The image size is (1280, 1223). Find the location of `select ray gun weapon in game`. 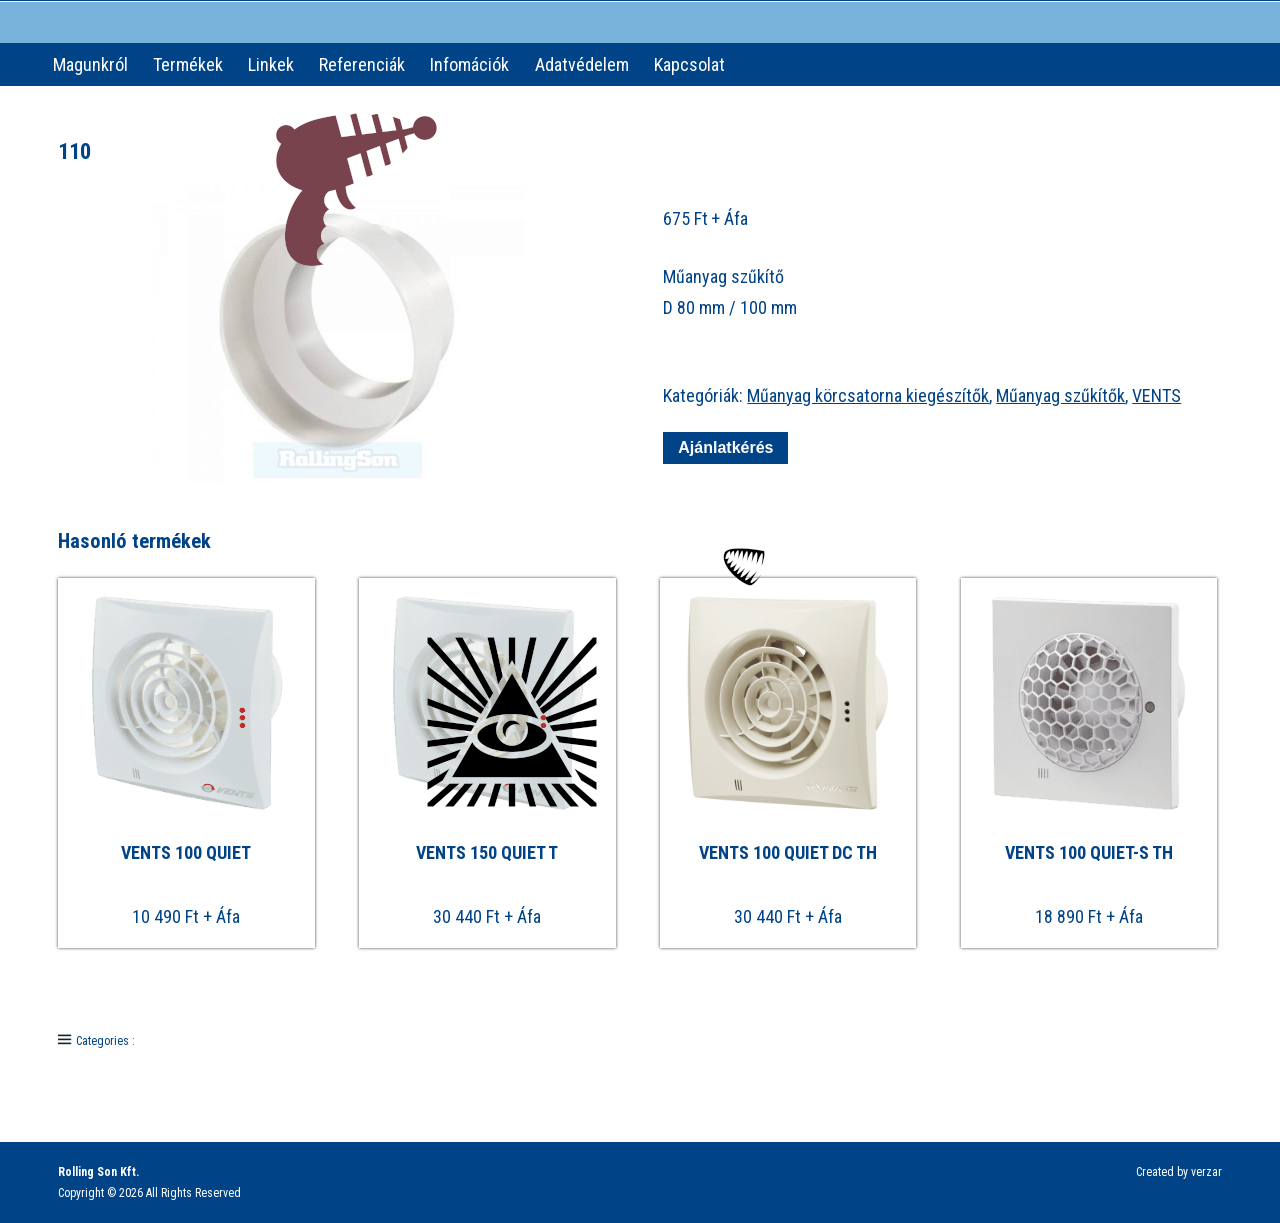

select ray gun weapon in game is located at coordinates (355, 184).